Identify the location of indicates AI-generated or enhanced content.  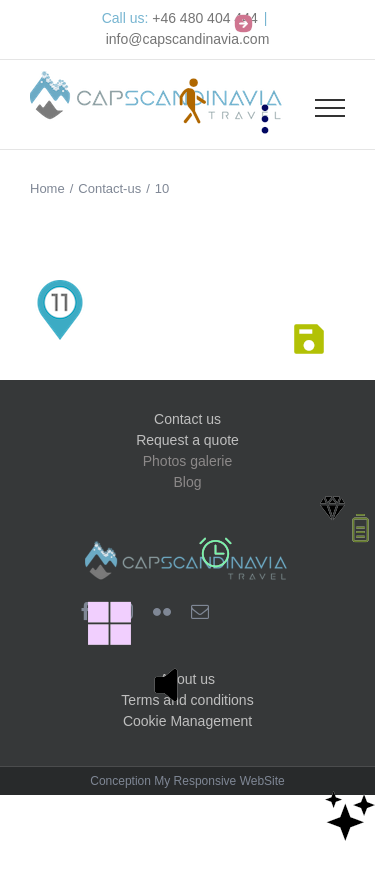
(350, 816).